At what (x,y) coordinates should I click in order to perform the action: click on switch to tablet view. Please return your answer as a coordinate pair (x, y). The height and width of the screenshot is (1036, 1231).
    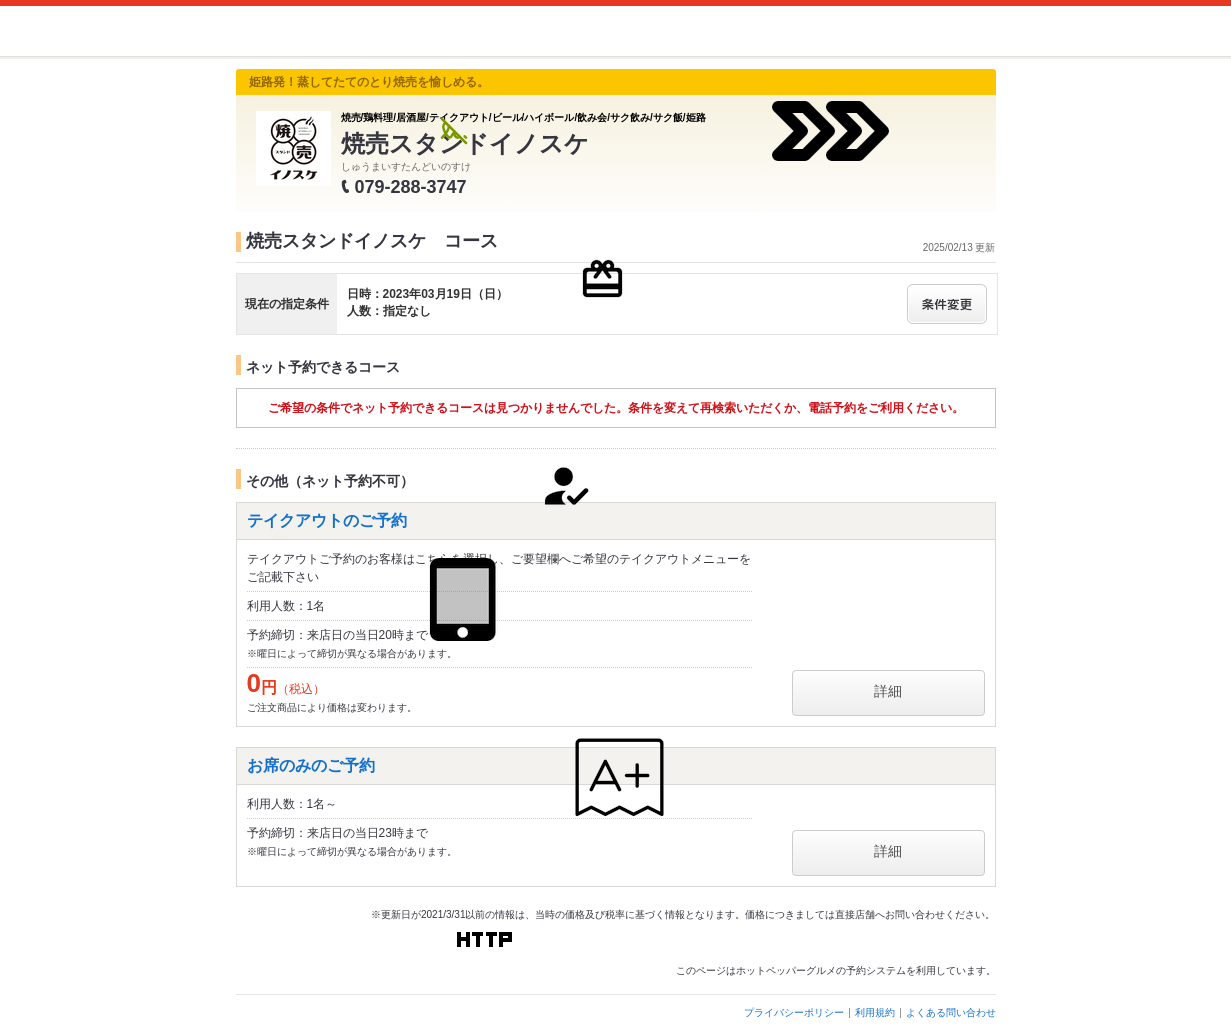
    Looking at the image, I should click on (464, 599).